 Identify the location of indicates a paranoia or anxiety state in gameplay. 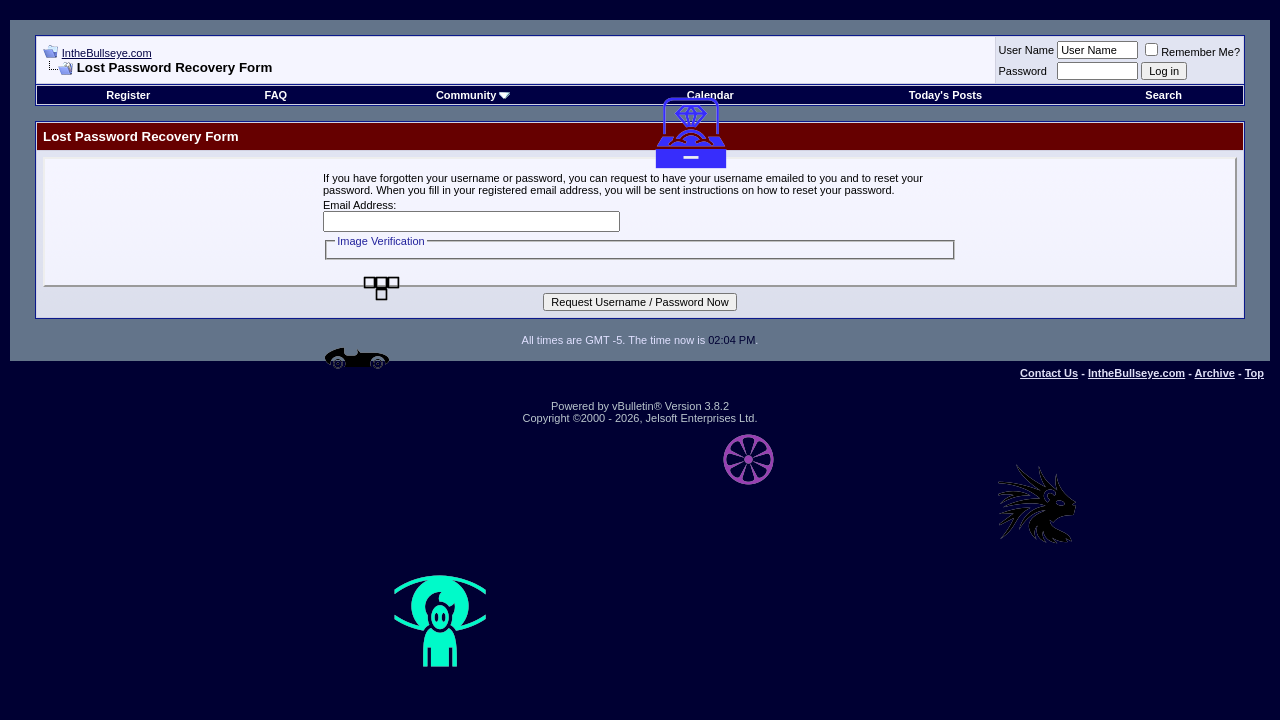
(440, 621).